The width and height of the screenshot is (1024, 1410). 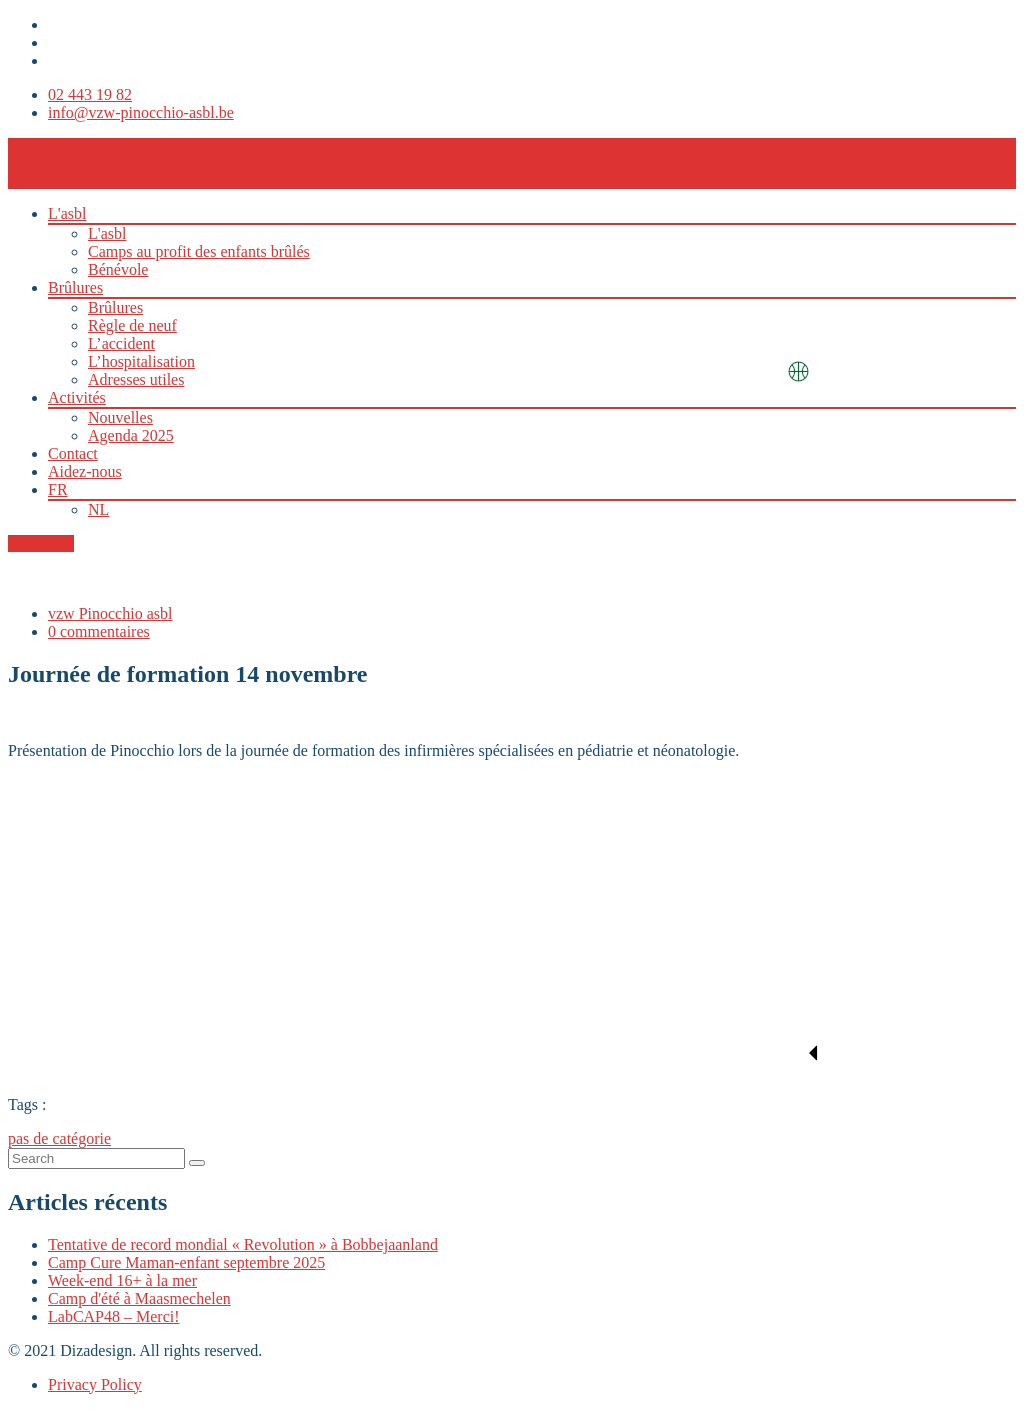 What do you see at coordinates (813, 1053) in the screenshot?
I see `navigate back to the previous screen` at bounding box center [813, 1053].